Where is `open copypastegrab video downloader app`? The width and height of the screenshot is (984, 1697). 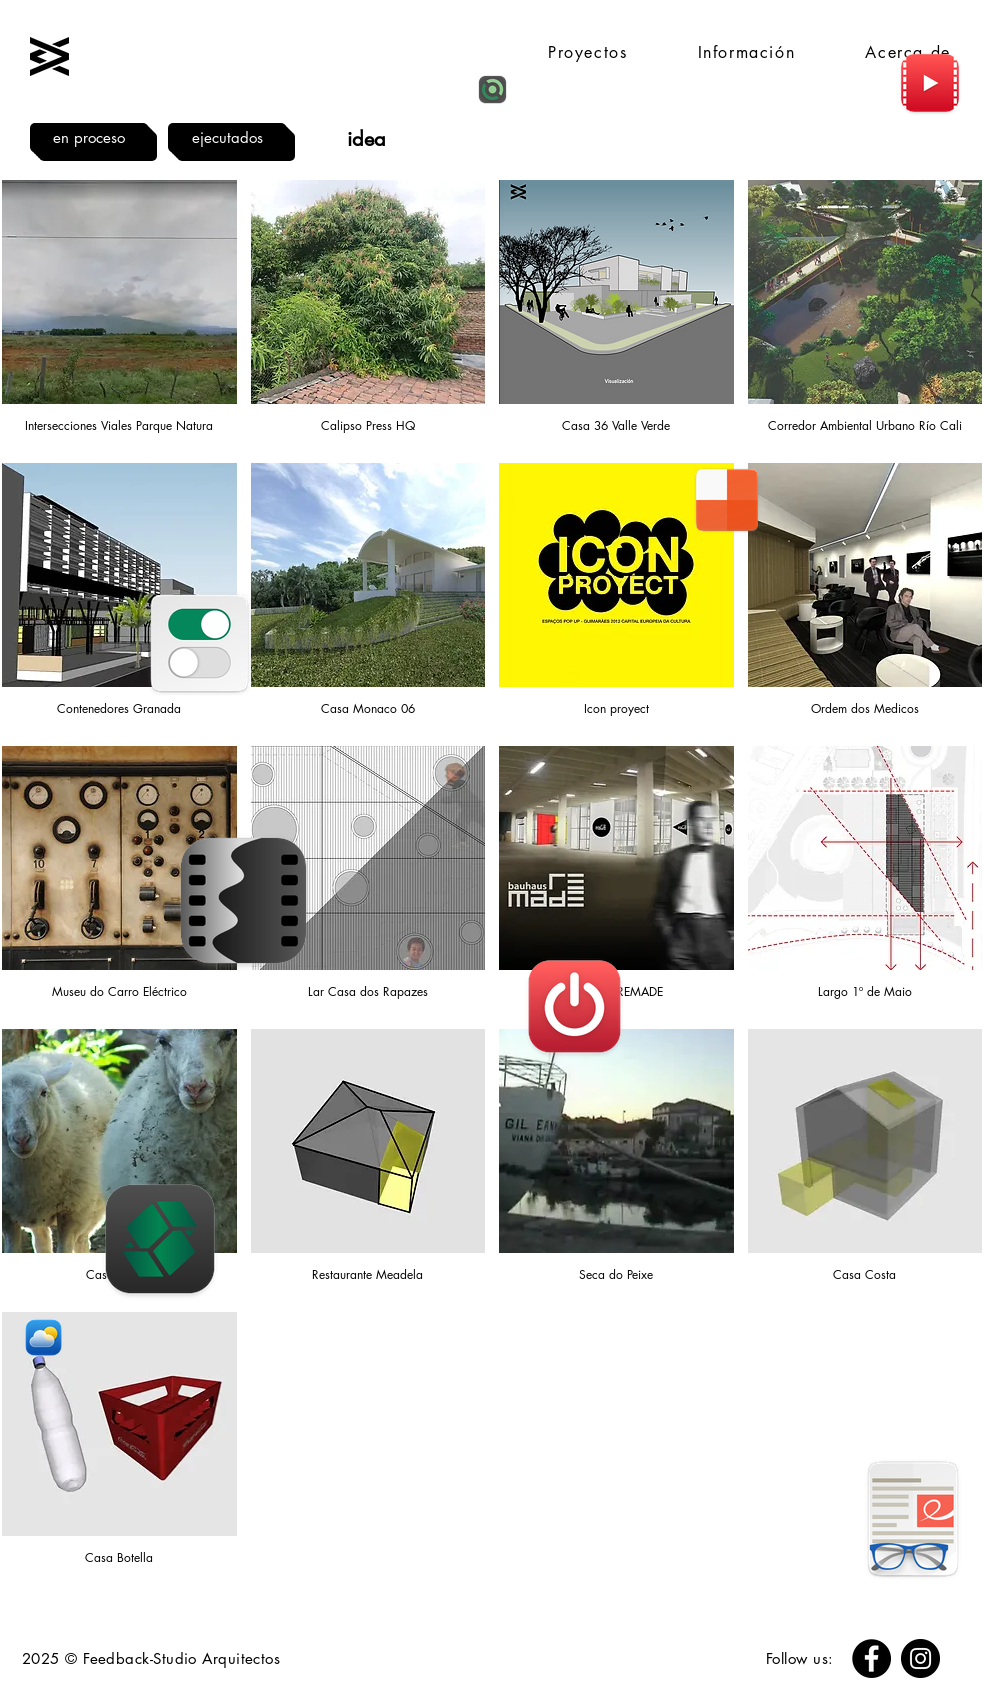
open copypastegrab video downloader app is located at coordinates (930, 83).